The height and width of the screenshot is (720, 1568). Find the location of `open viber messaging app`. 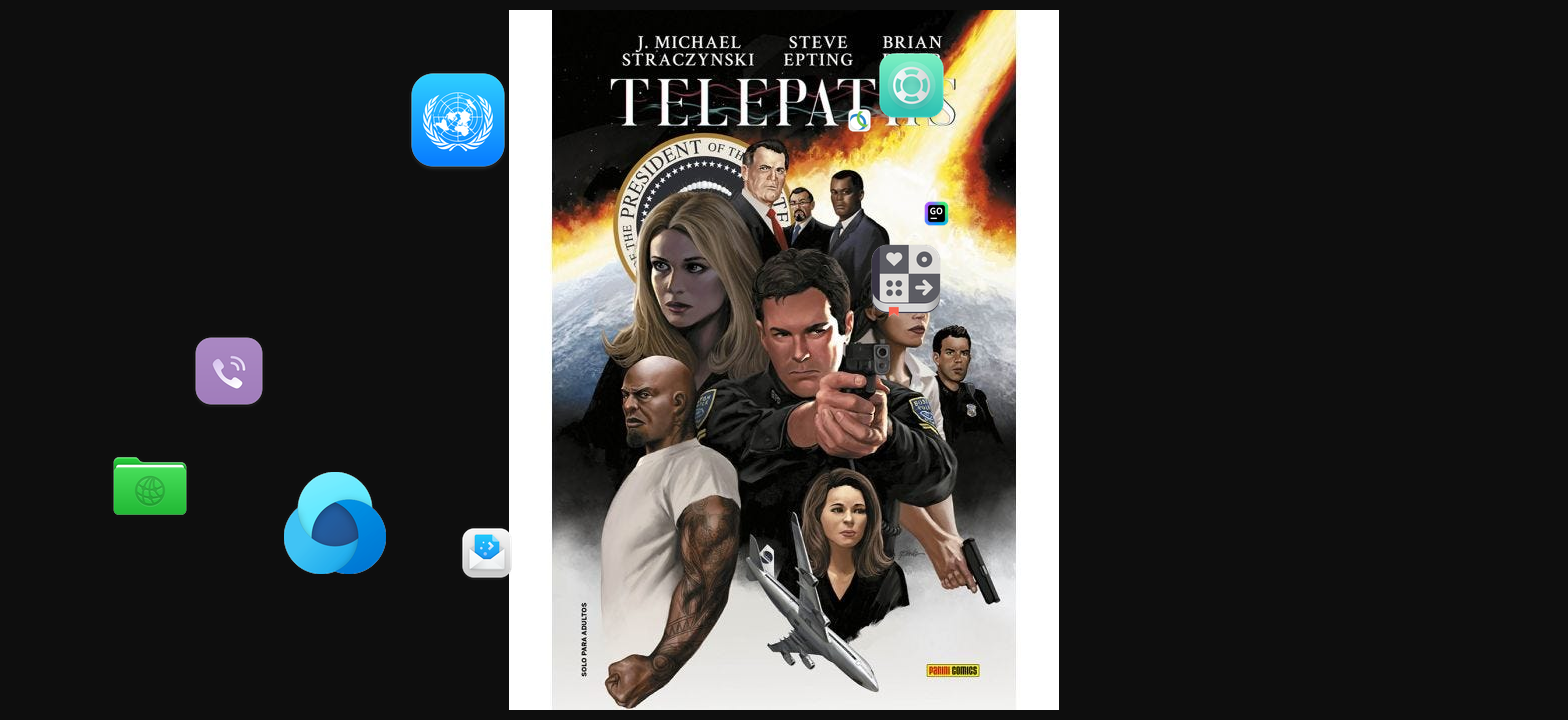

open viber messaging app is located at coordinates (229, 371).